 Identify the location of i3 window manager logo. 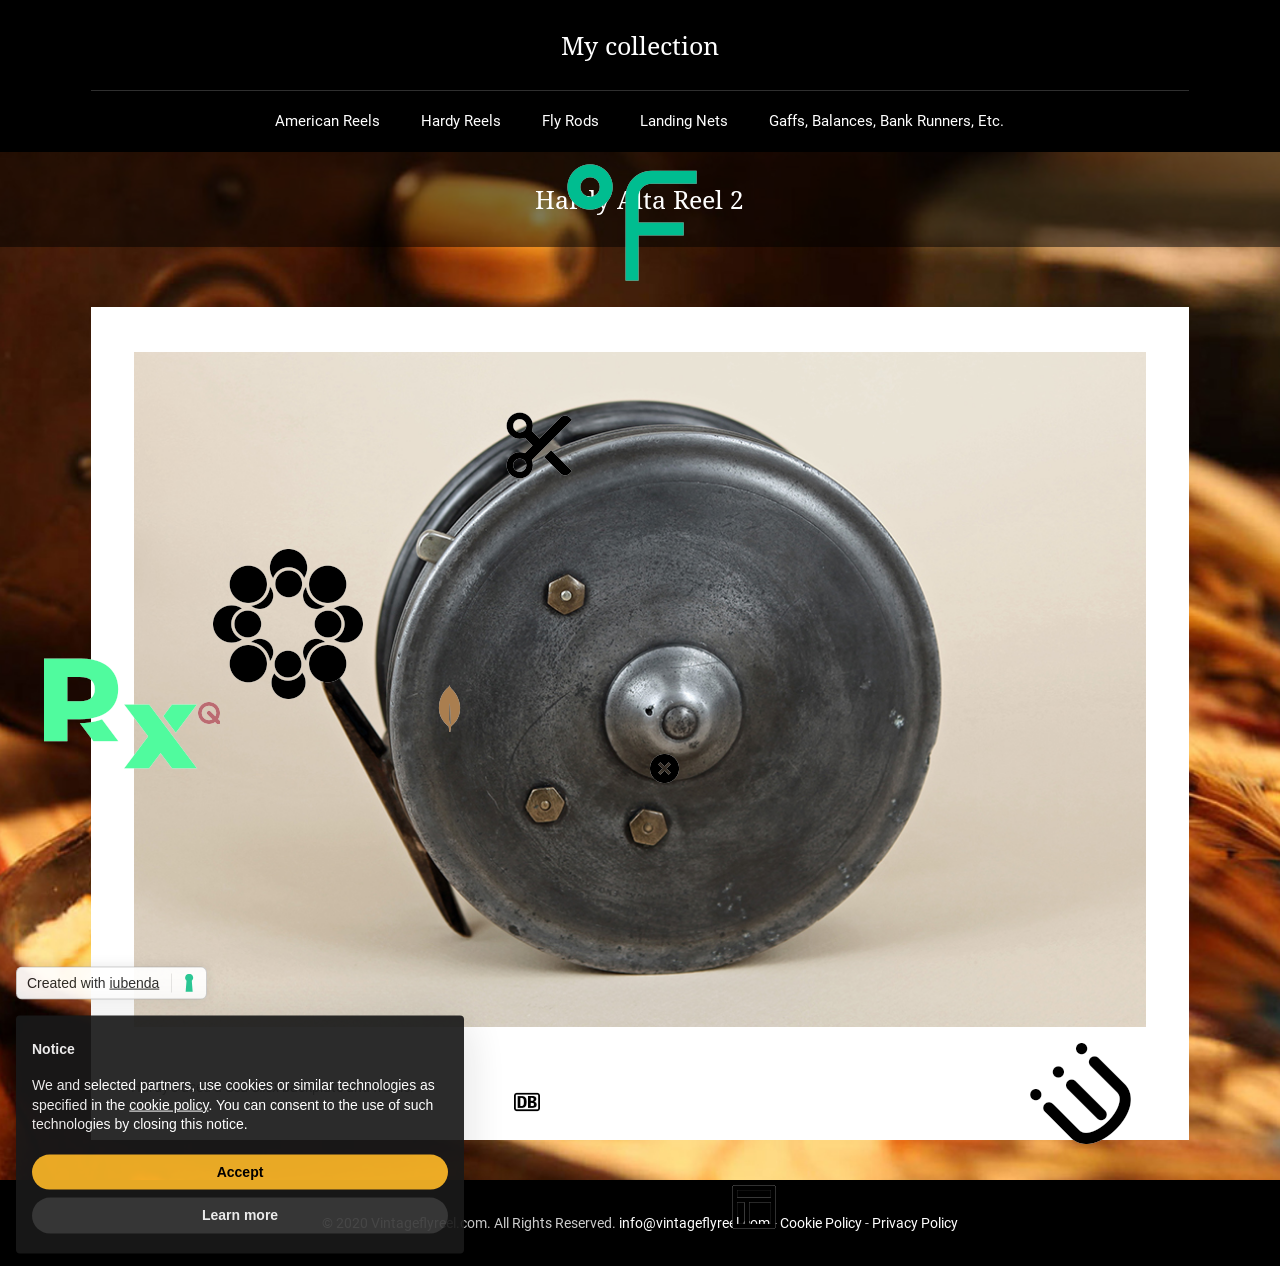
(1080, 1093).